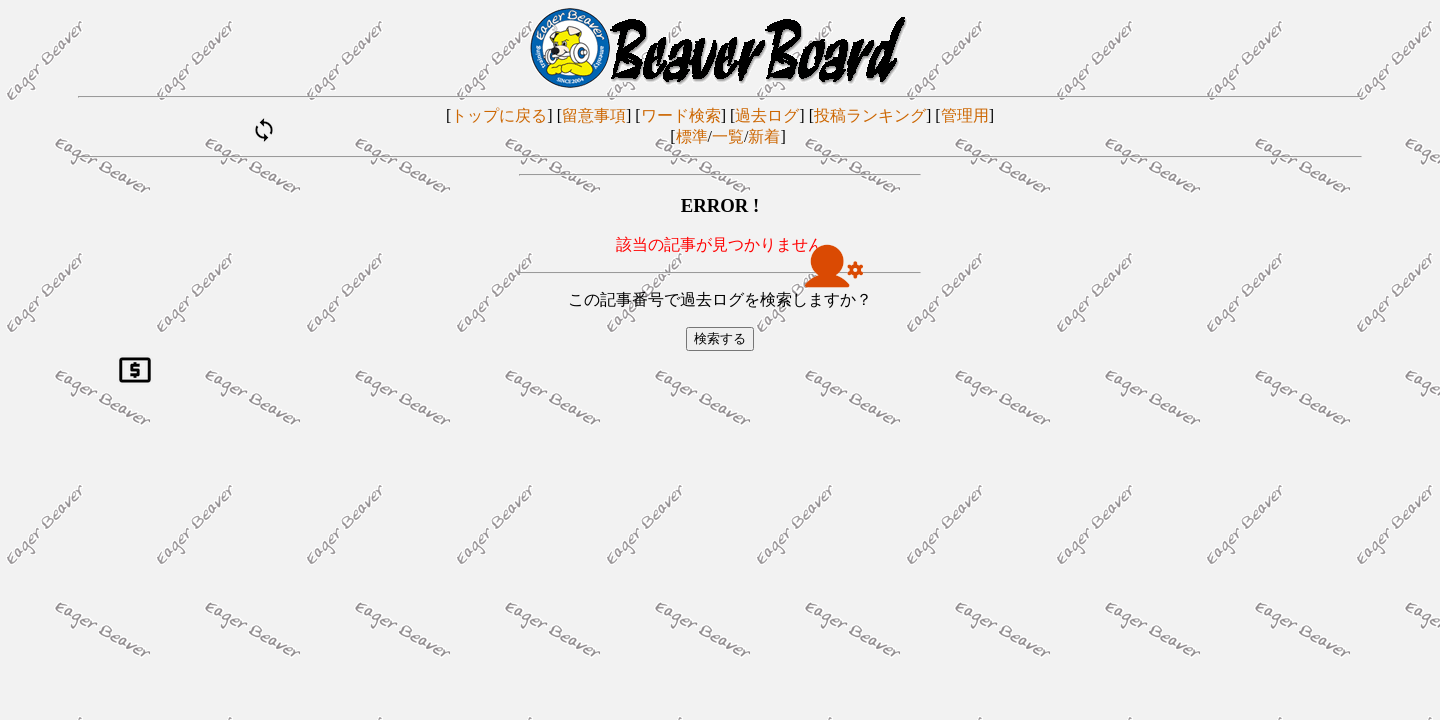 This screenshot has height=720, width=1440. Describe the element at coordinates (135, 370) in the screenshot. I see `find nearby ATMs or cash machines` at that location.